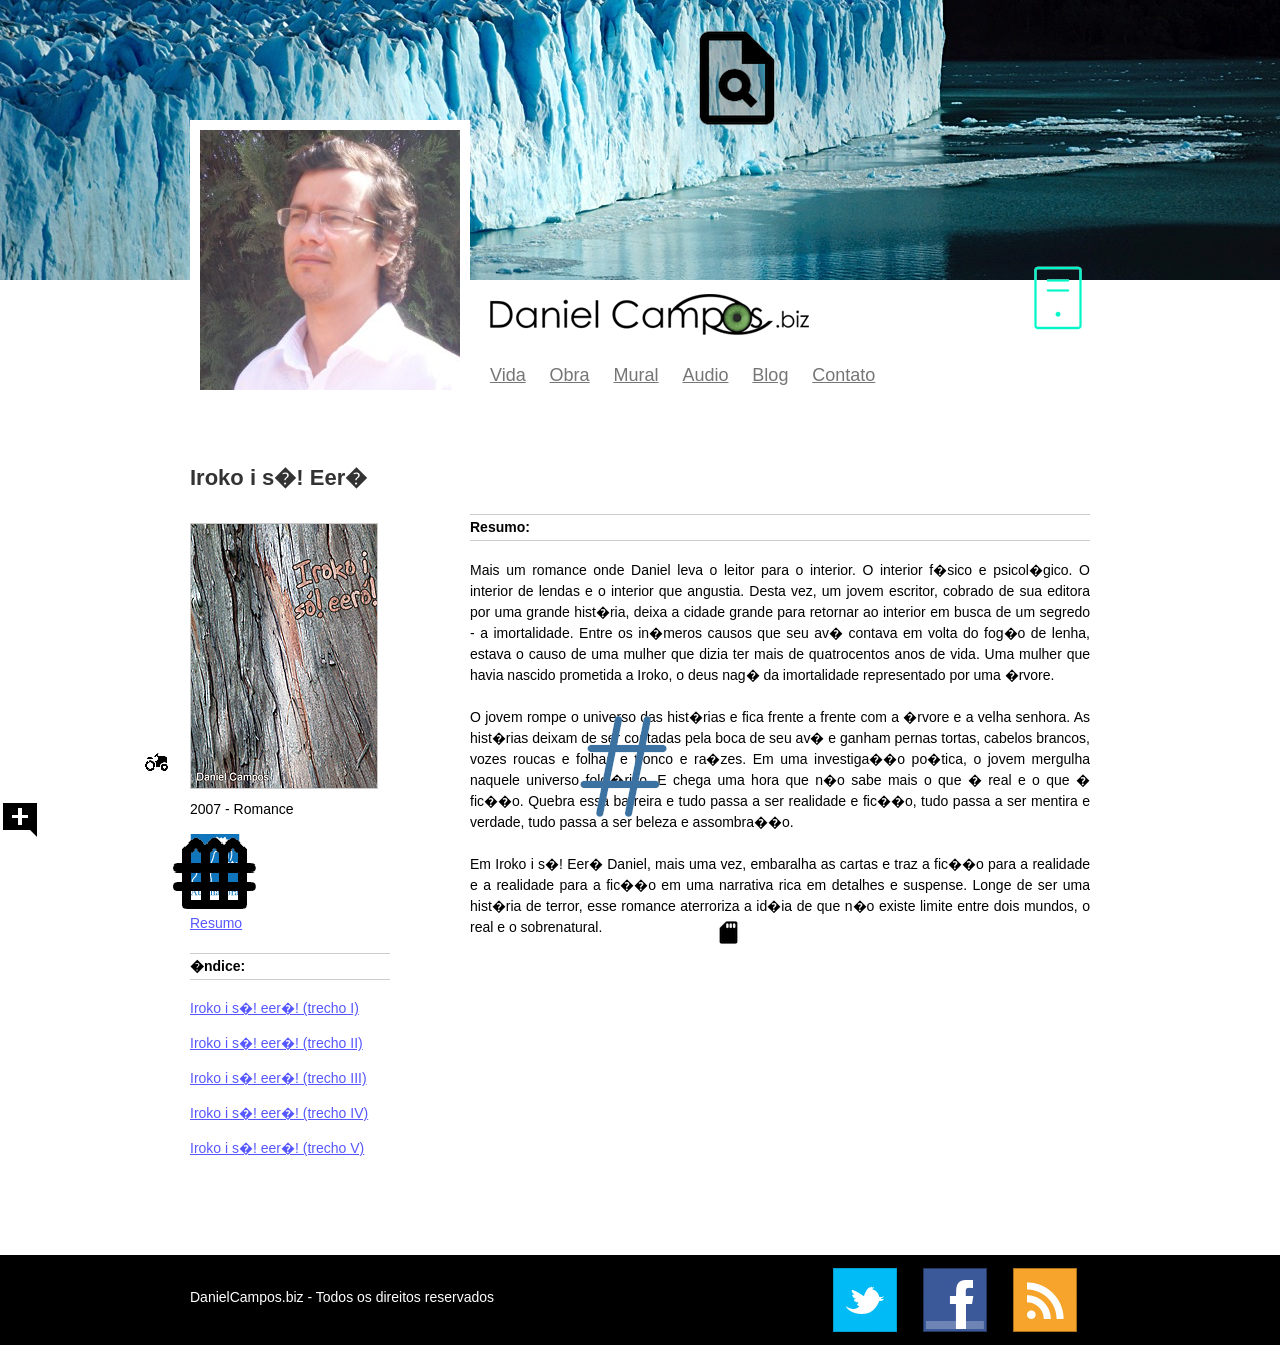  I want to click on add a new comment, so click(20, 820).